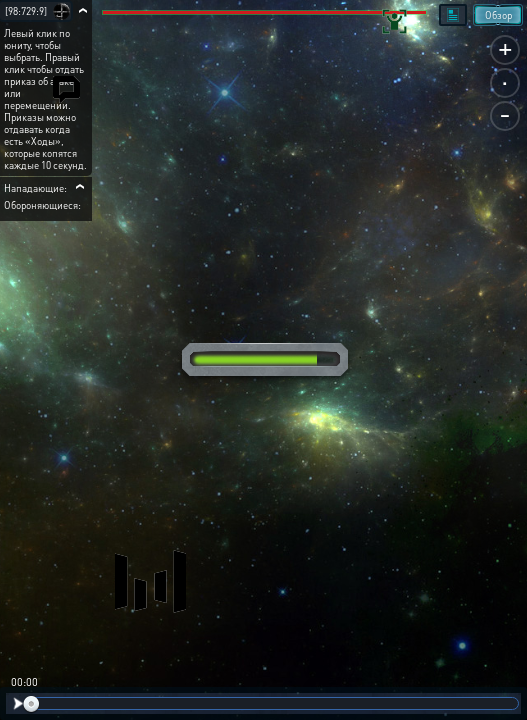  I want to click on scan or verify body biometrics, so click(394, 21).